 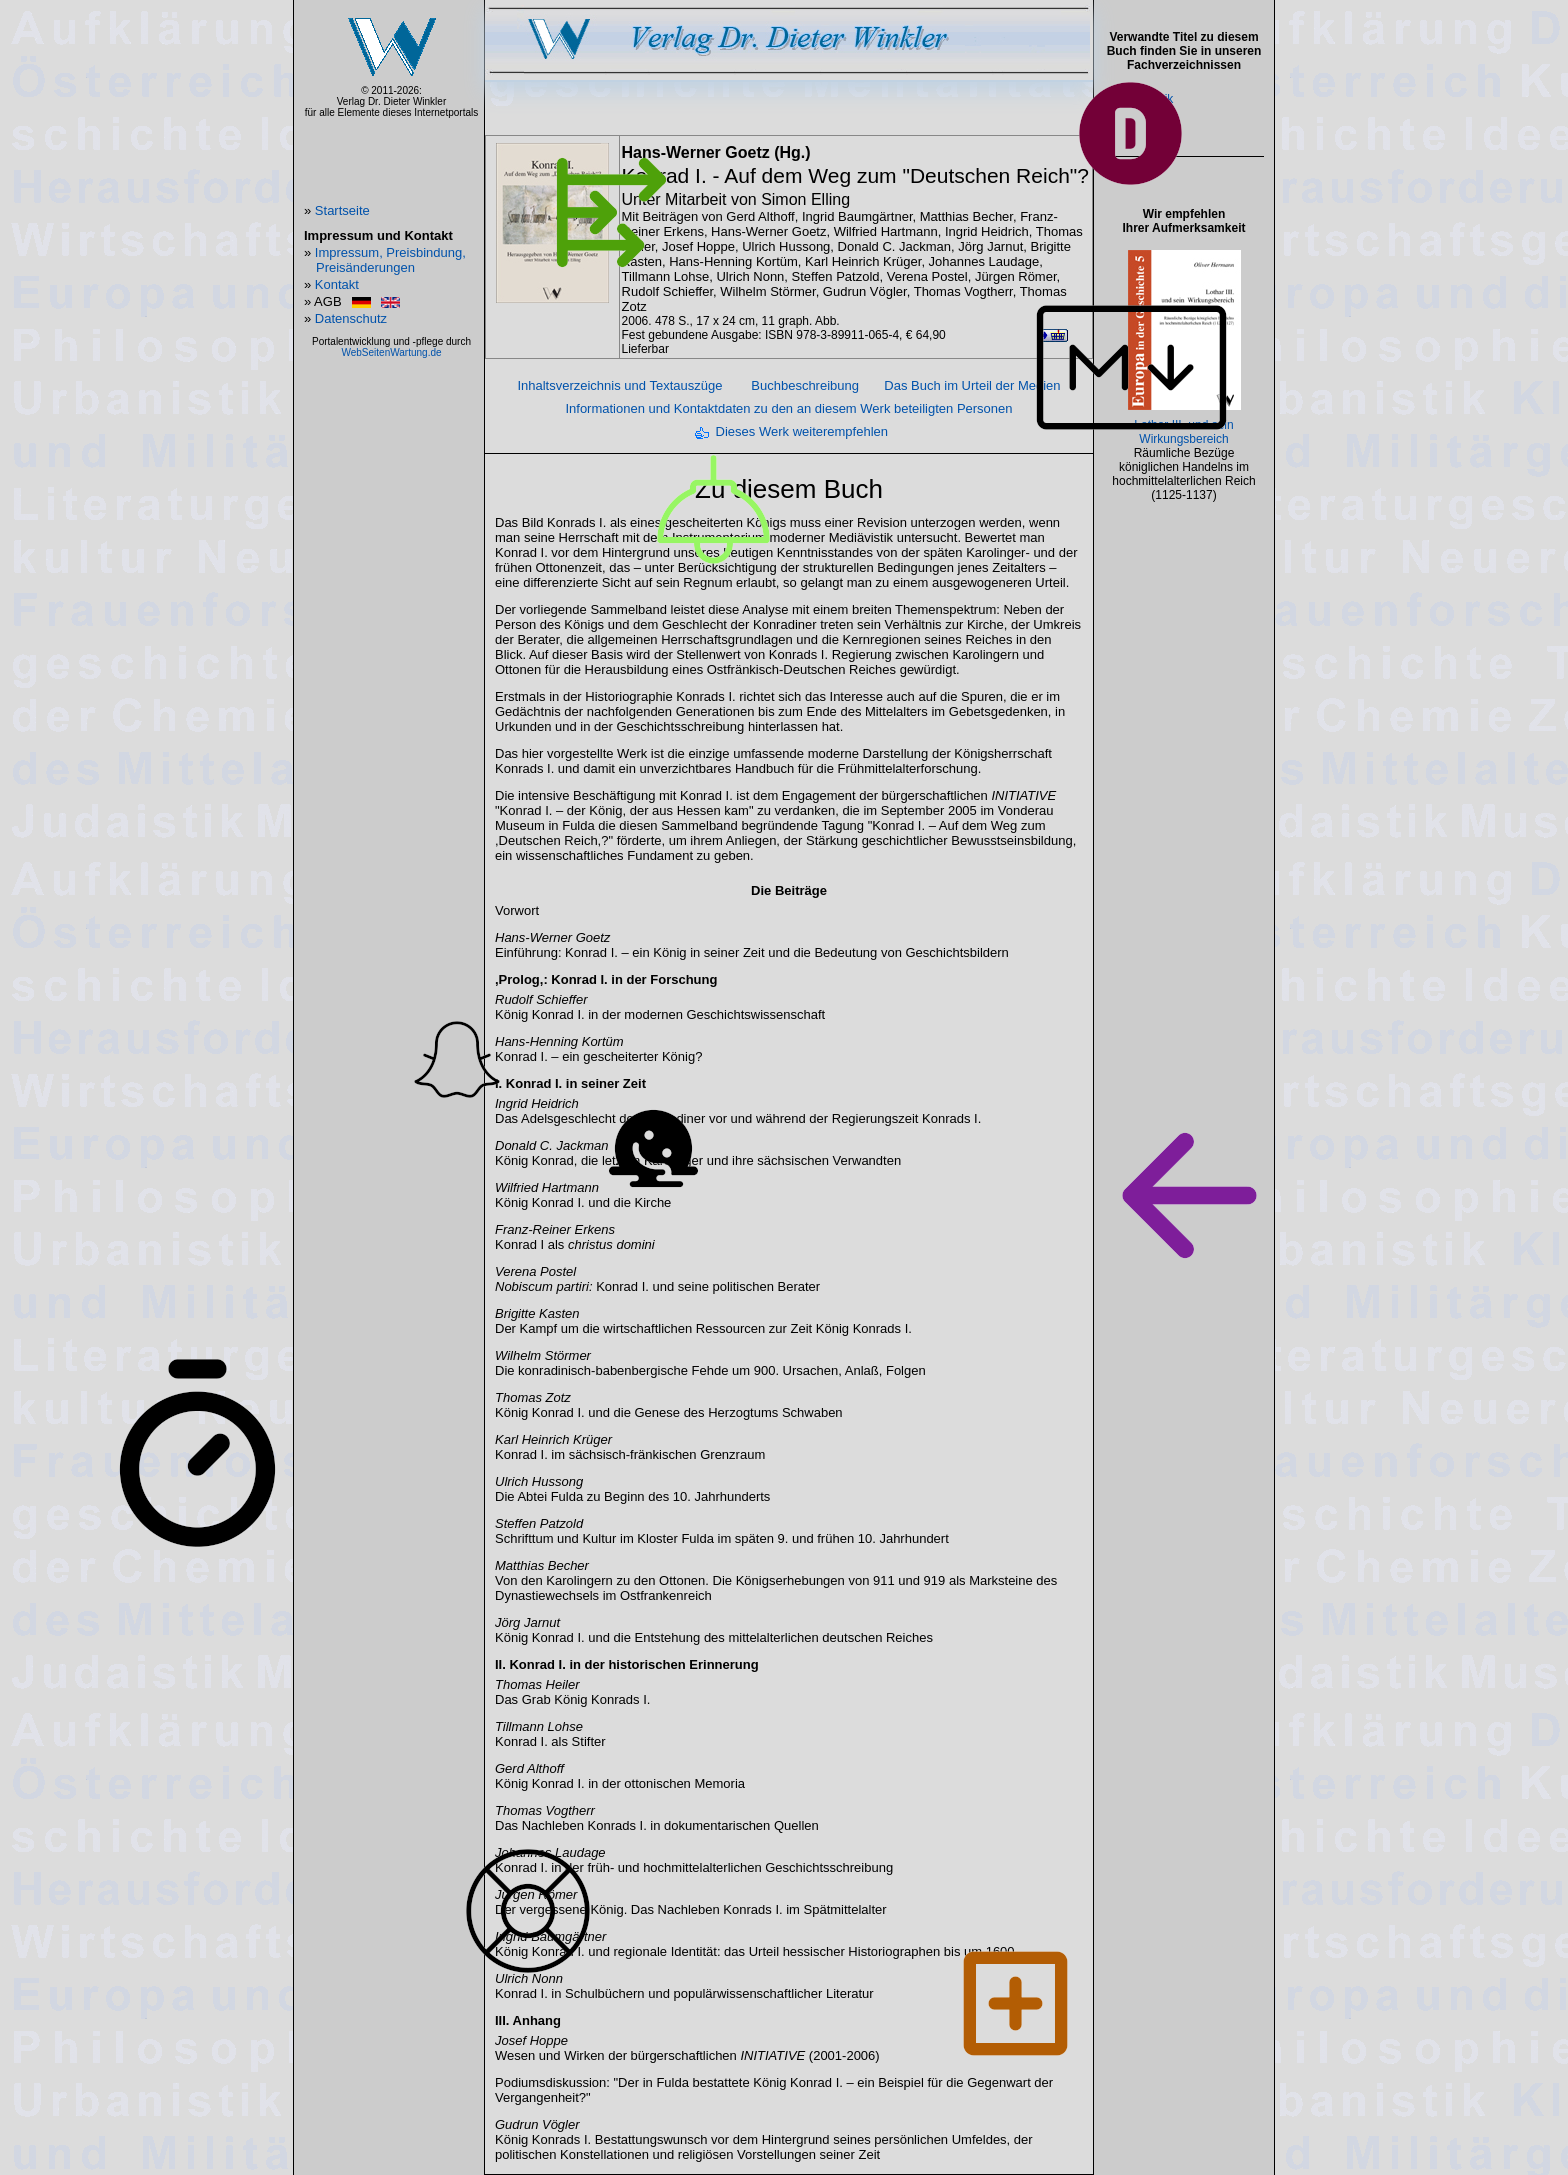 What do you see at coordinates (611, 212) in the screenshot?
I see `view data flow or process direction` at bounding box center [611, 212].